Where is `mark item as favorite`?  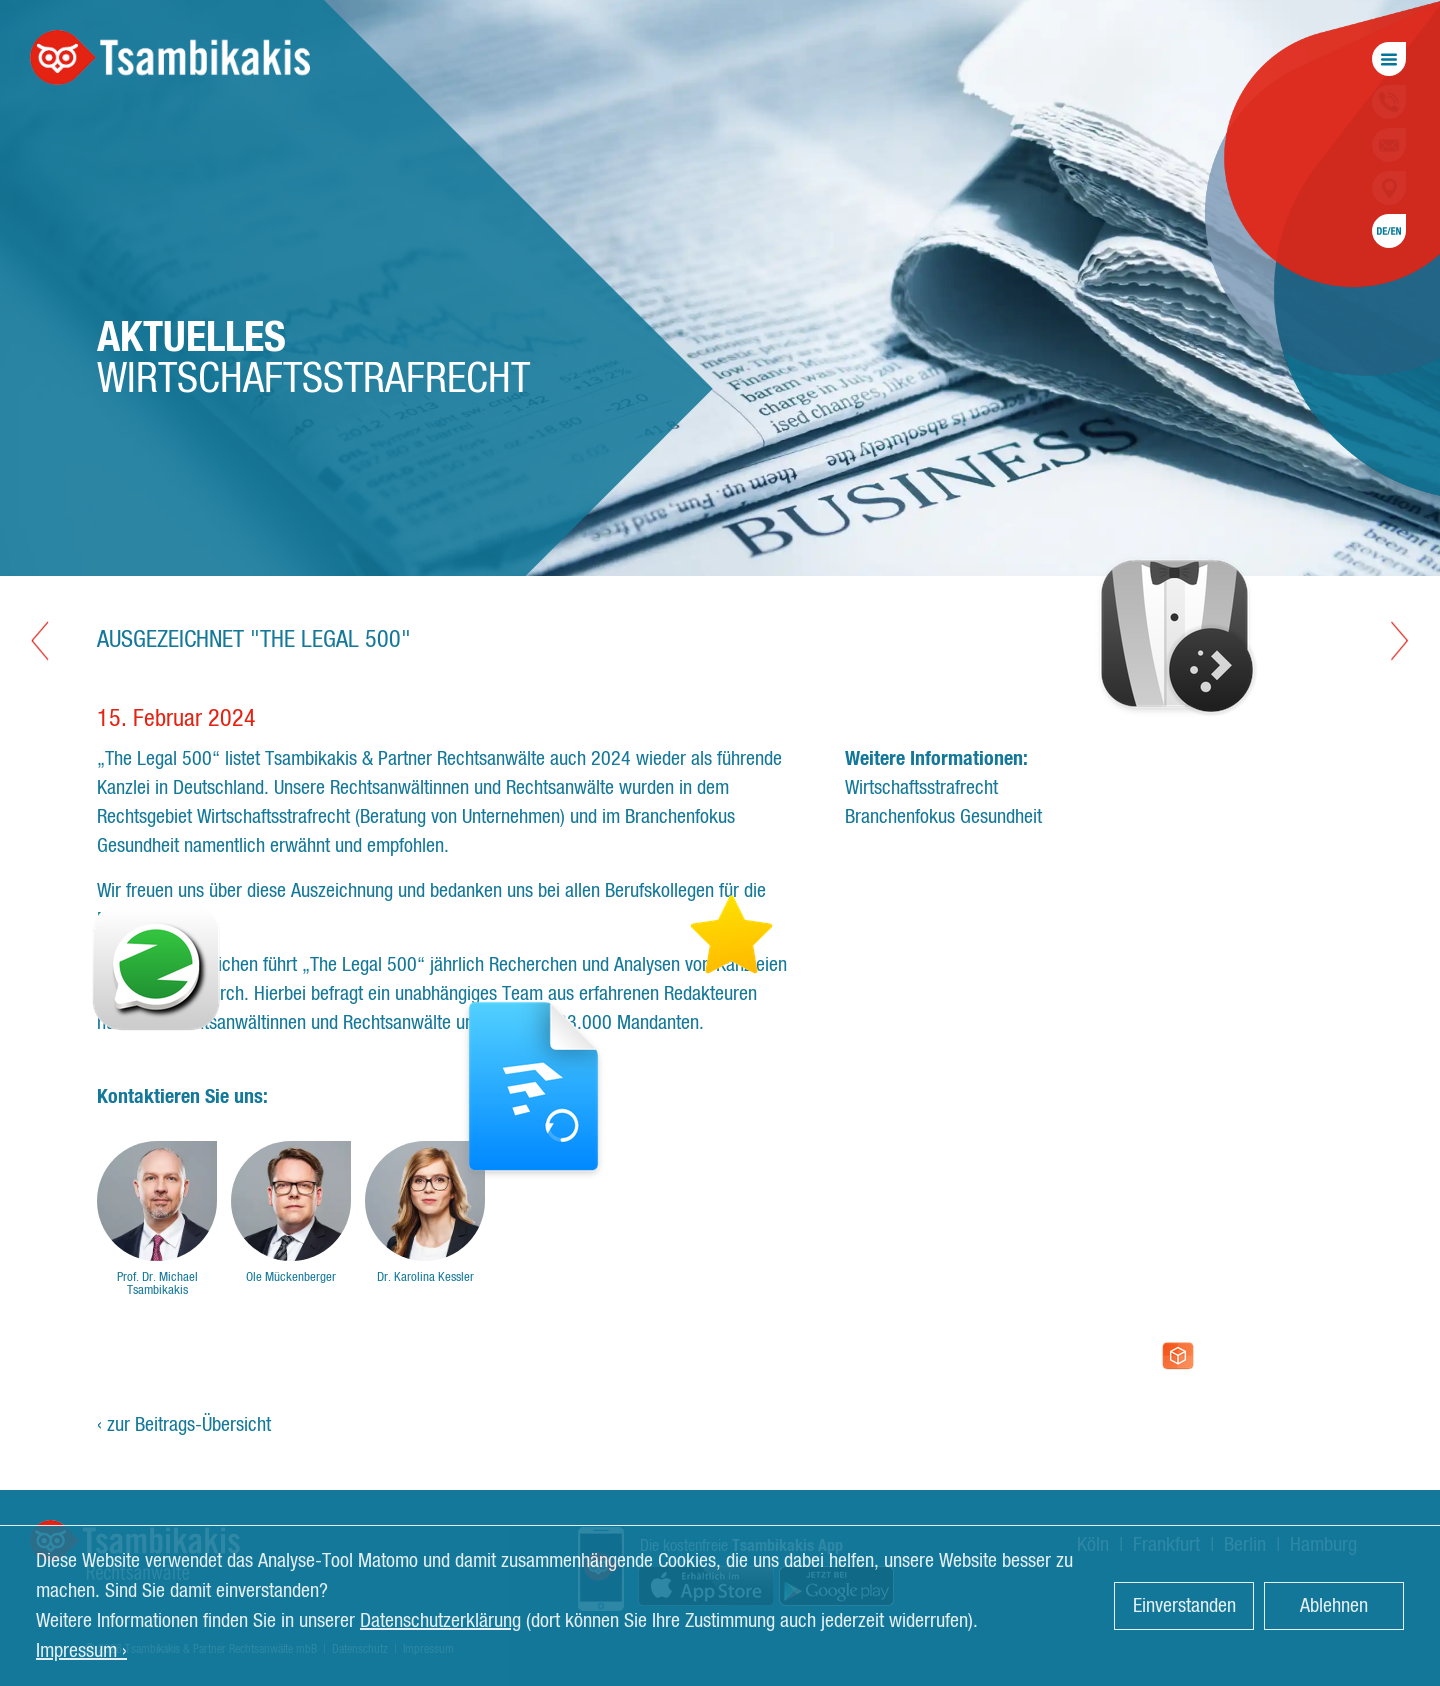
mark item as favorite is located at coordinates (731, 934).